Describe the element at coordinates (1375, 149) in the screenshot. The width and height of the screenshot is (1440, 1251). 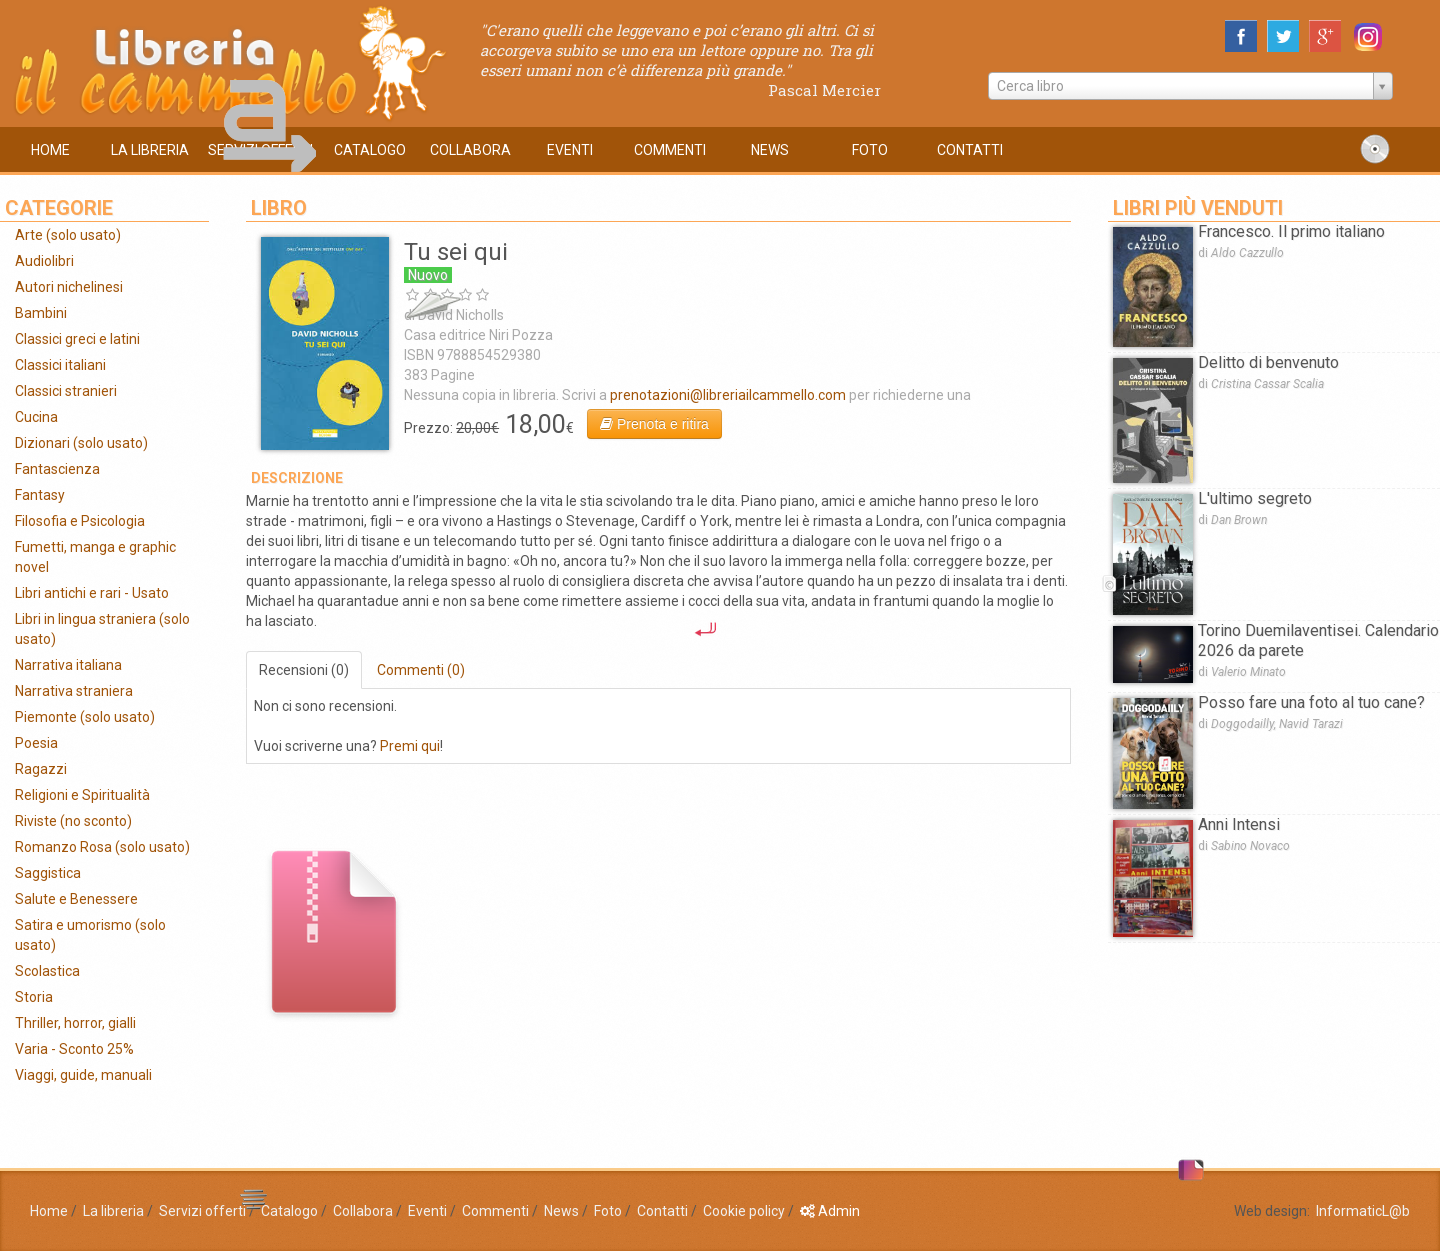
I see `access DVD-RW drive or disc` at that location.